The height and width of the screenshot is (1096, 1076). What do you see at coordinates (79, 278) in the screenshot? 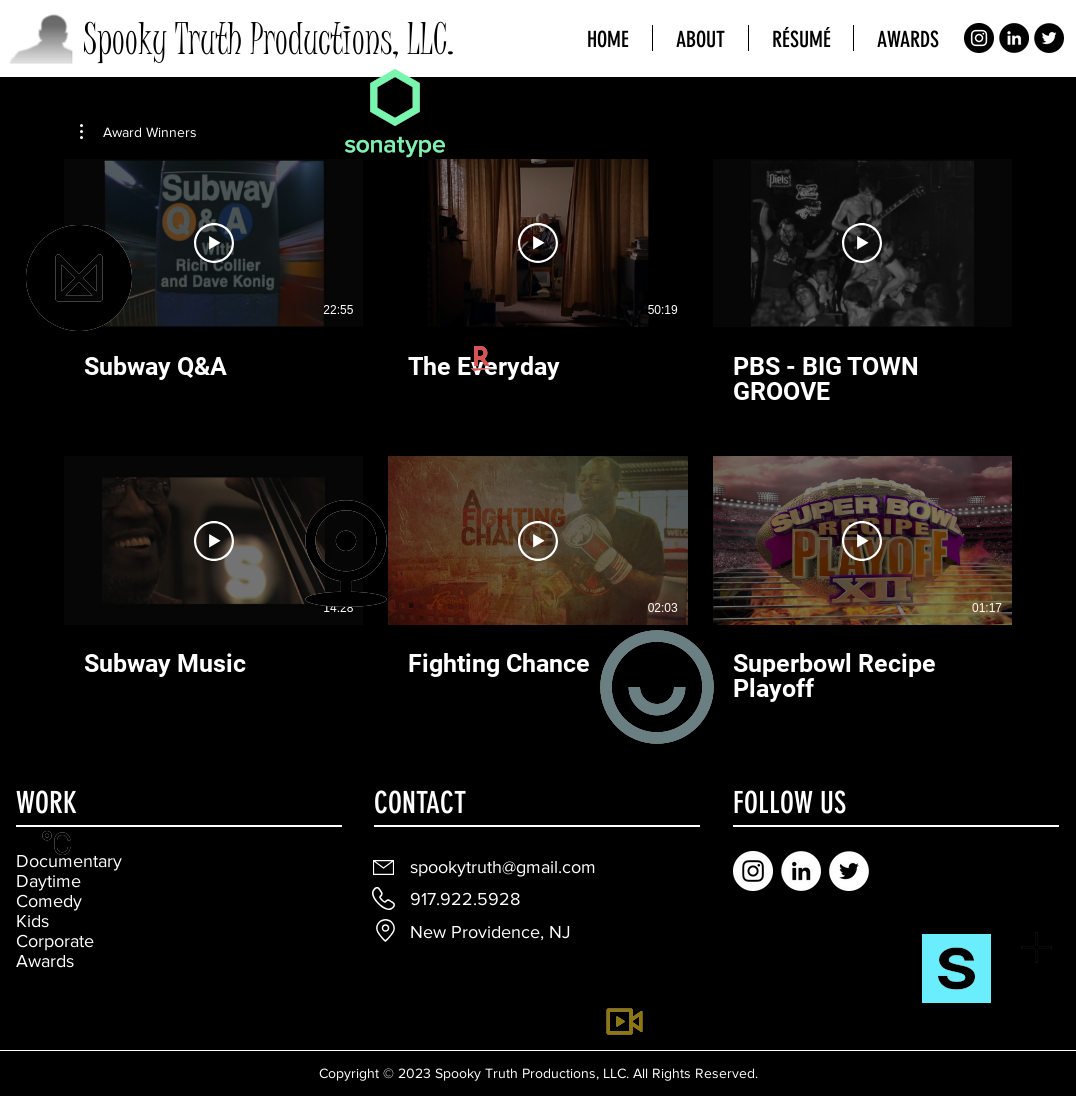
I see `open milanote app` at bounding box center [79, 278].